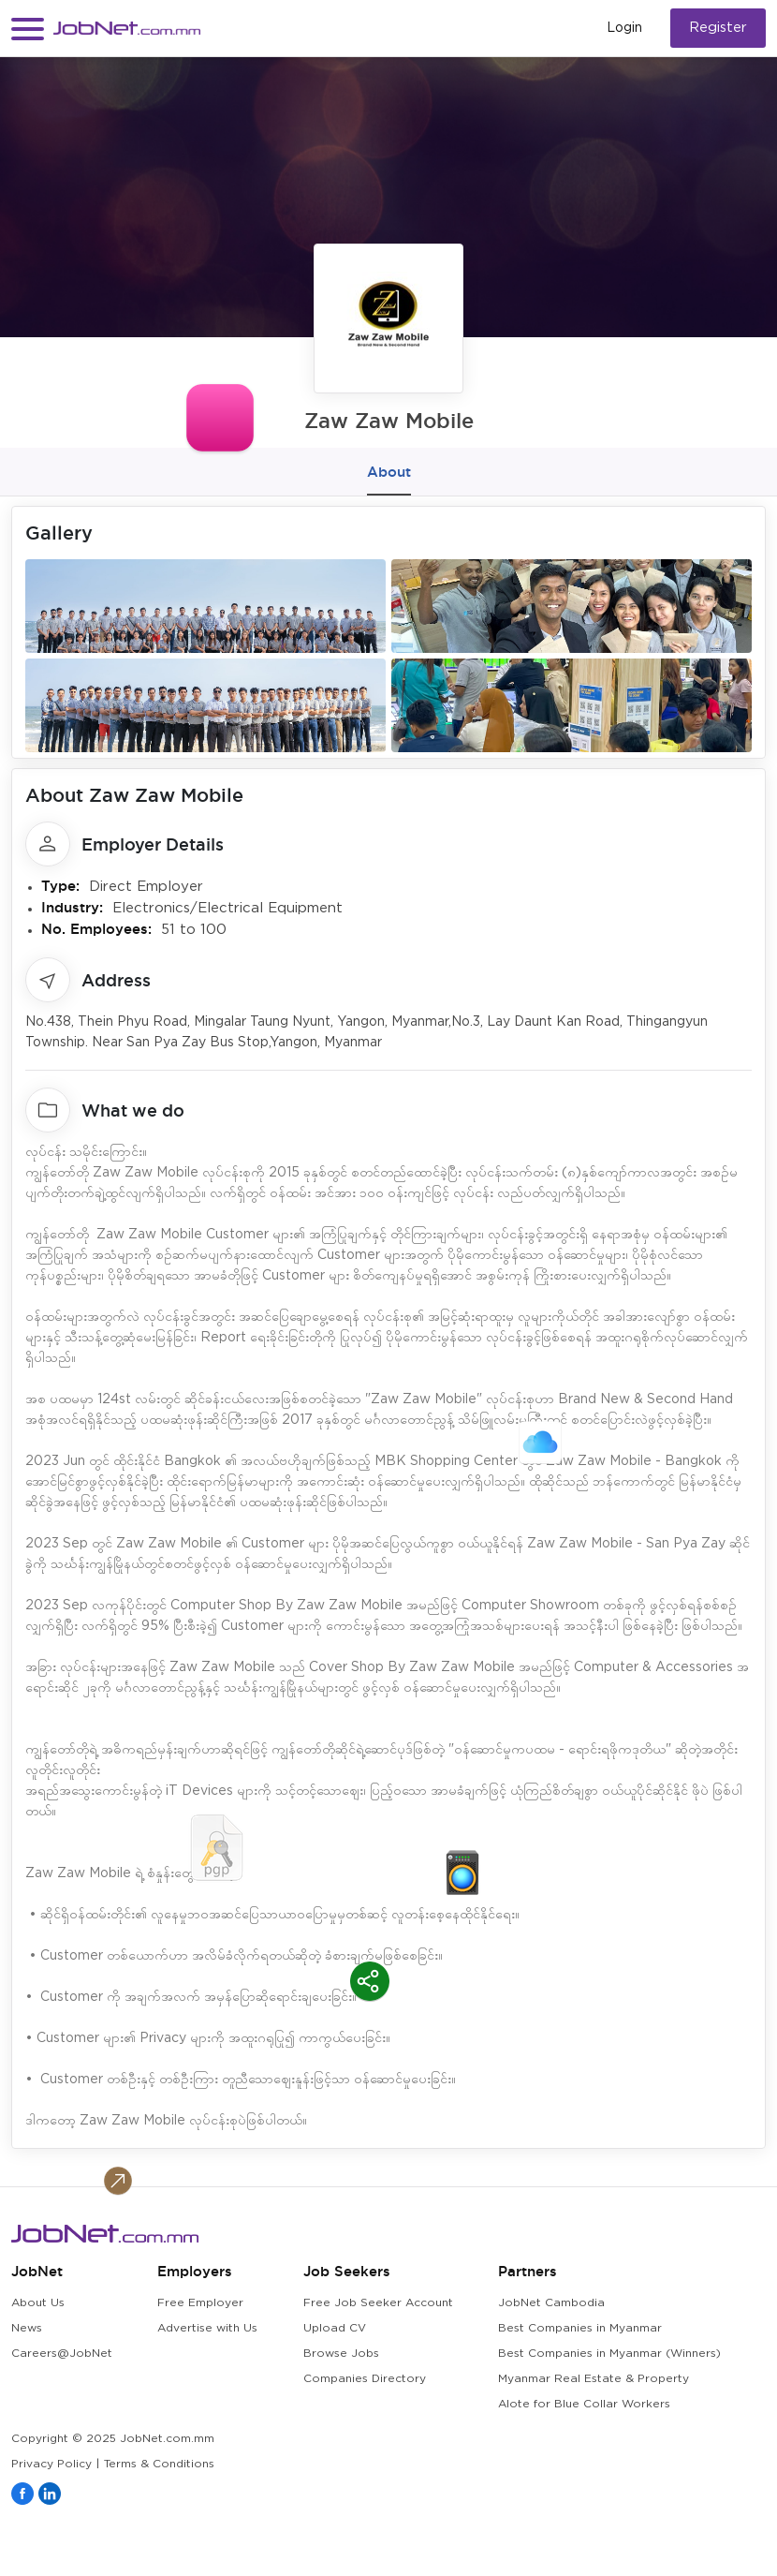  What do you see at coordinates (540, 1443) in the screenshot?
I see `open iCloud Drive to access cloud-stored files` at bounding box center [540, 1443].